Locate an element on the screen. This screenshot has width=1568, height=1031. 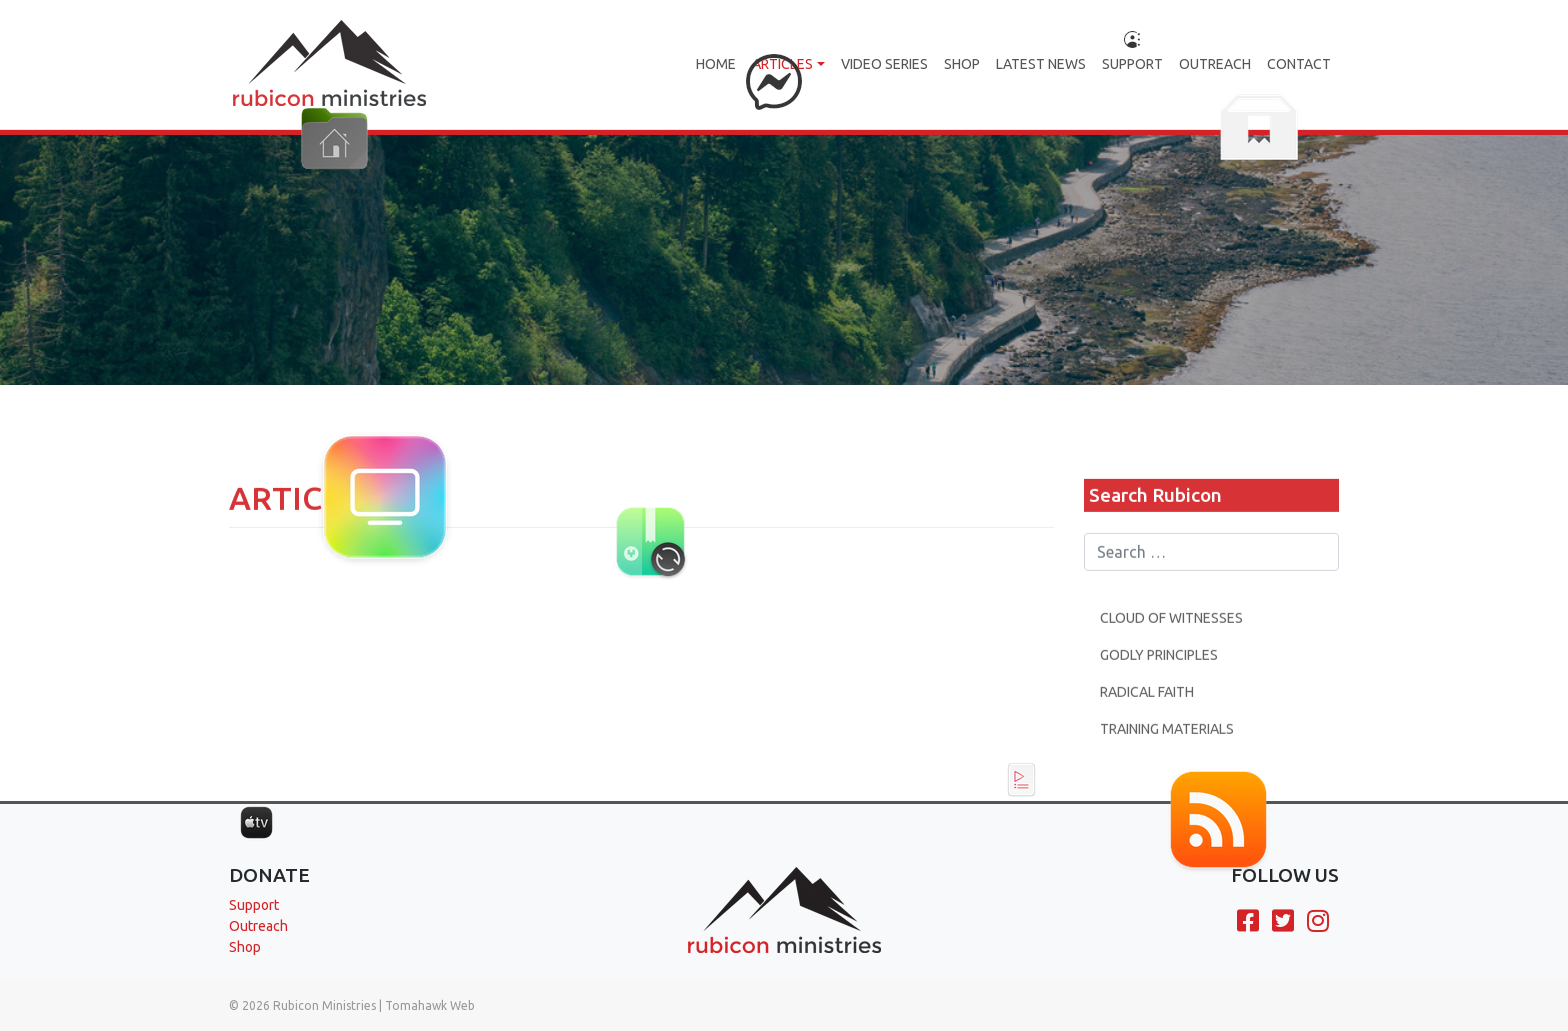
open Caprine, a Facebook Messenger desktop client is located at coordinates (774, 82).